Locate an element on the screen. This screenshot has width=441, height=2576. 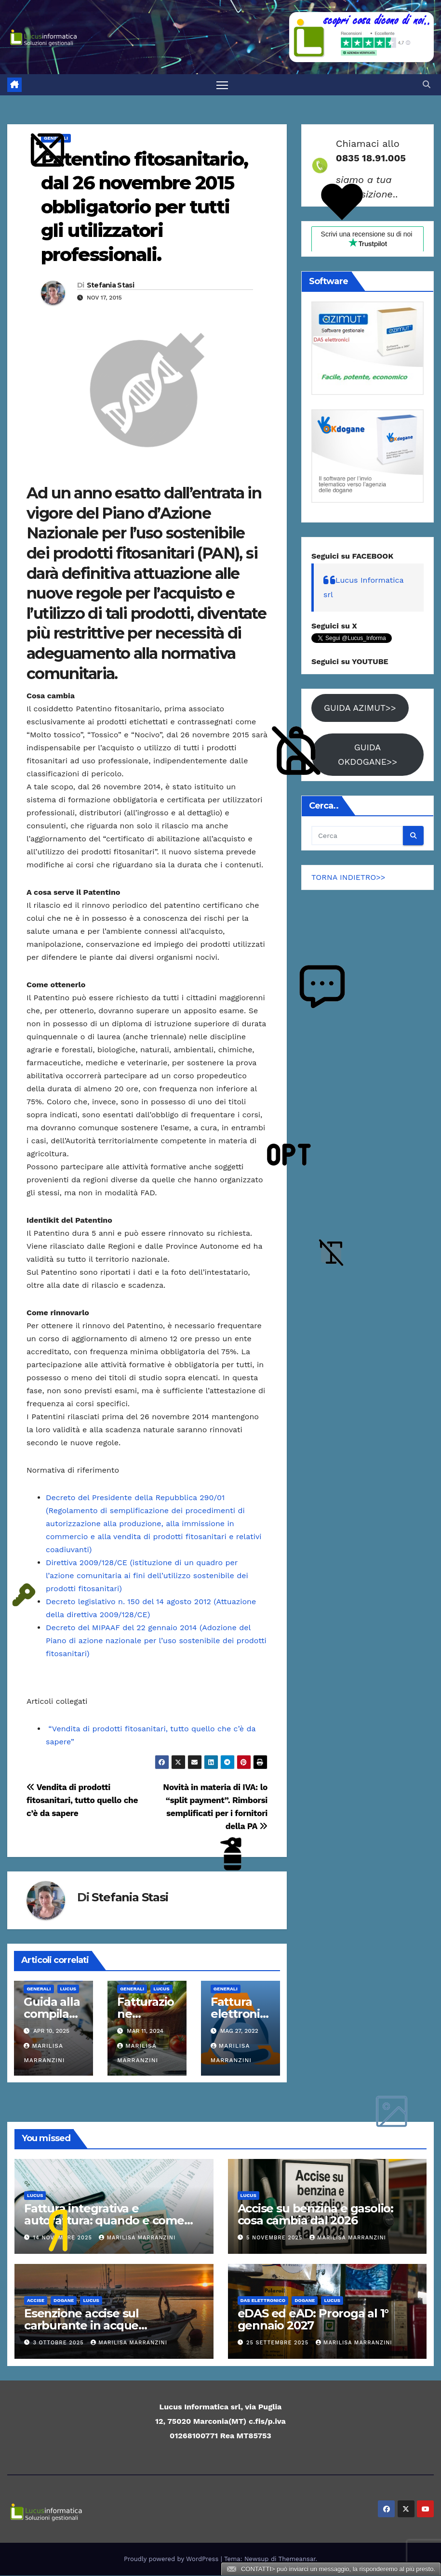
no backpack allowed is located at coordinates (296, 750).